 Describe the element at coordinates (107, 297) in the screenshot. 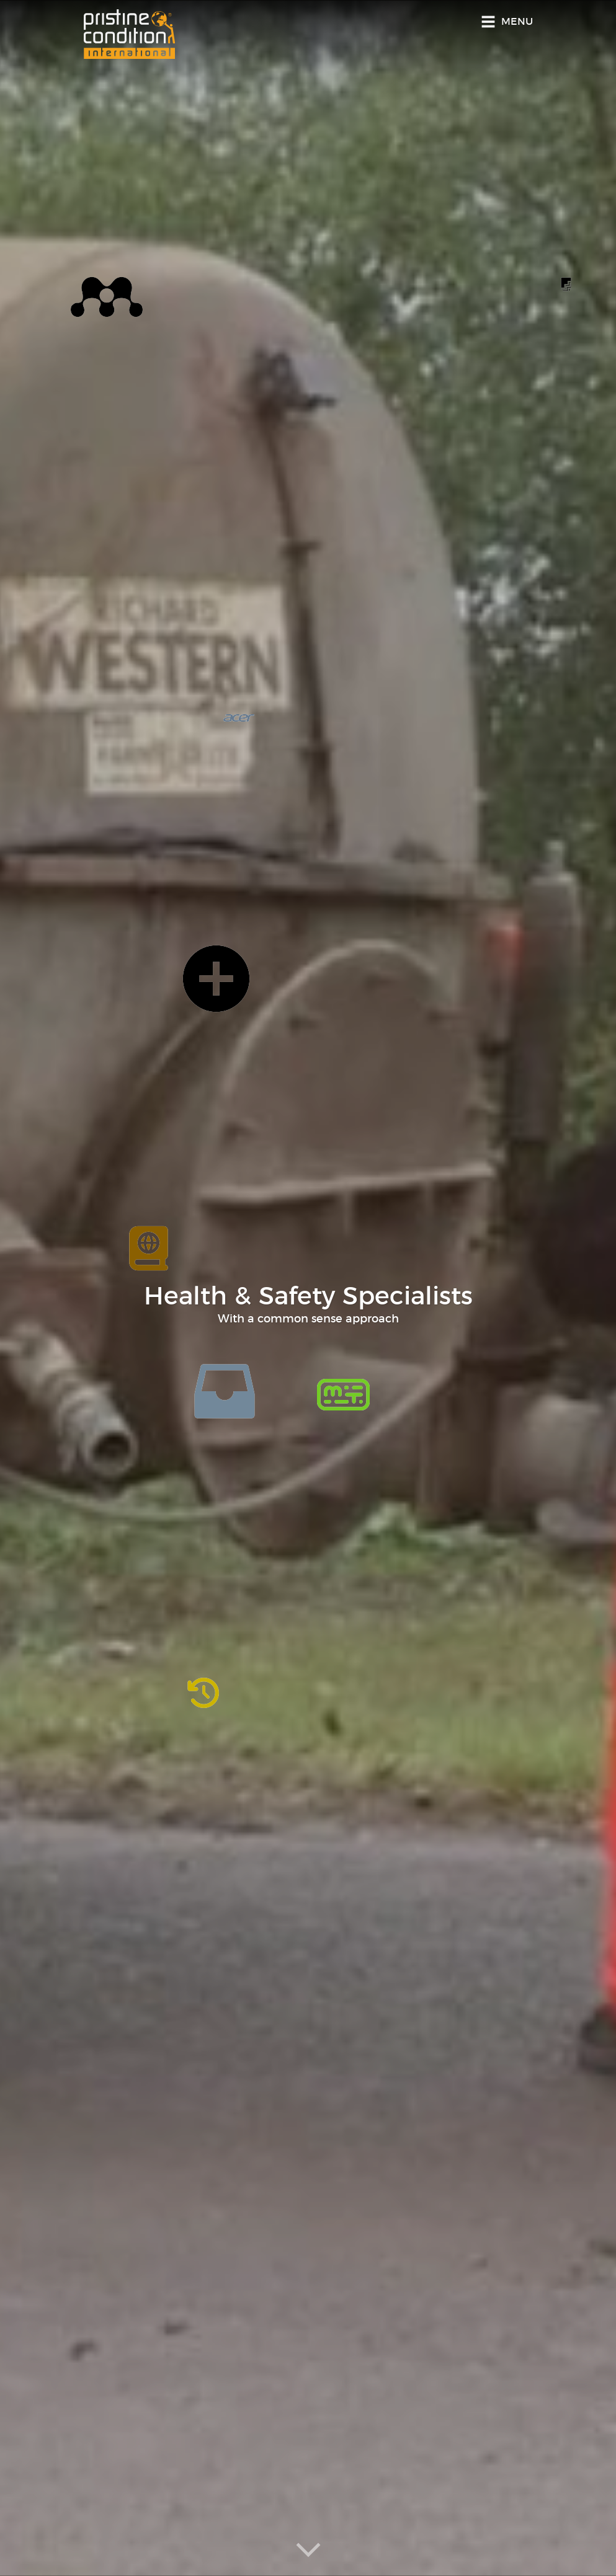

I see `open Mendeley reference manager` at that location.